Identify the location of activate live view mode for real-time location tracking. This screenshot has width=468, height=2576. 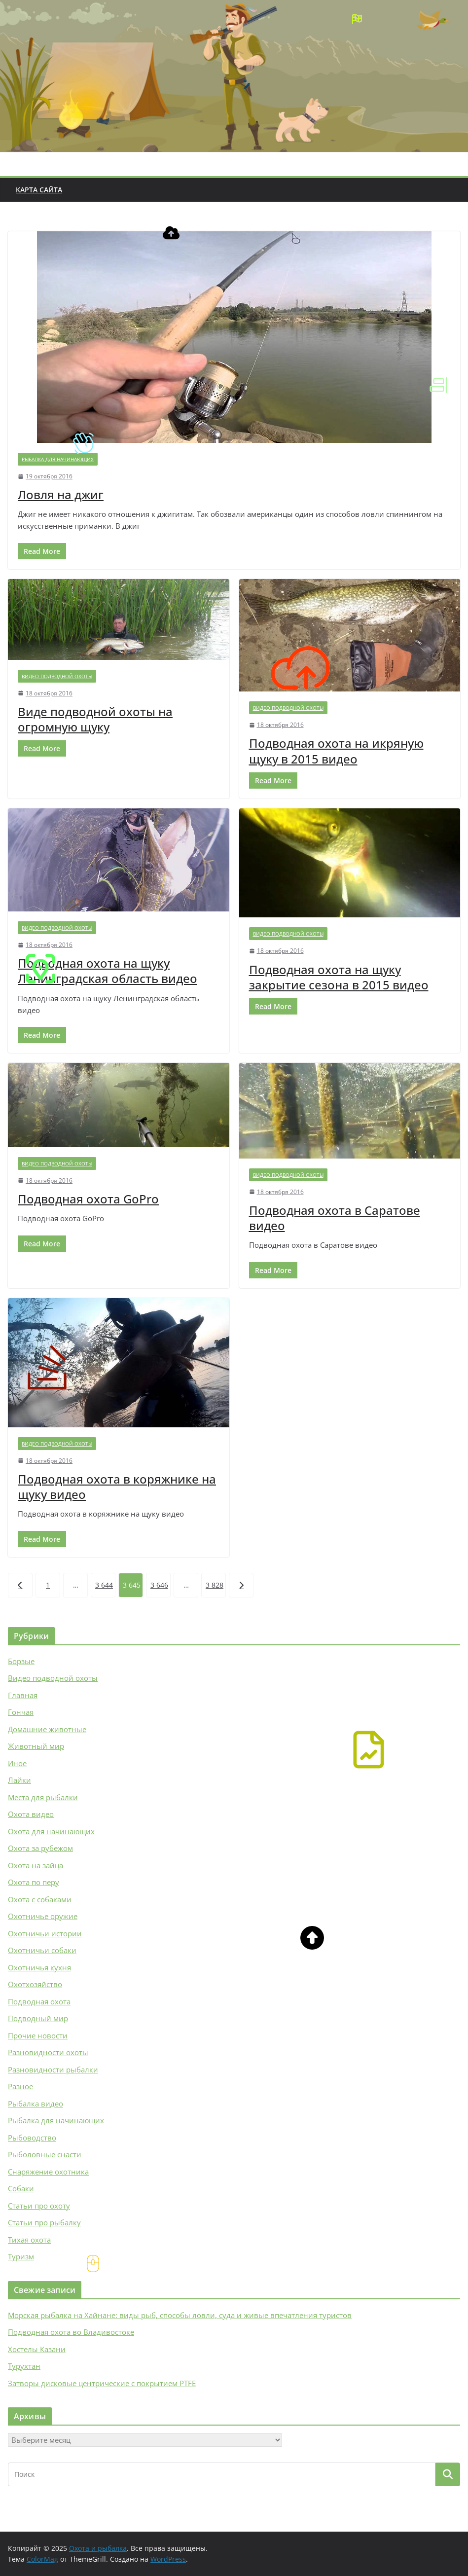
(40, 969).